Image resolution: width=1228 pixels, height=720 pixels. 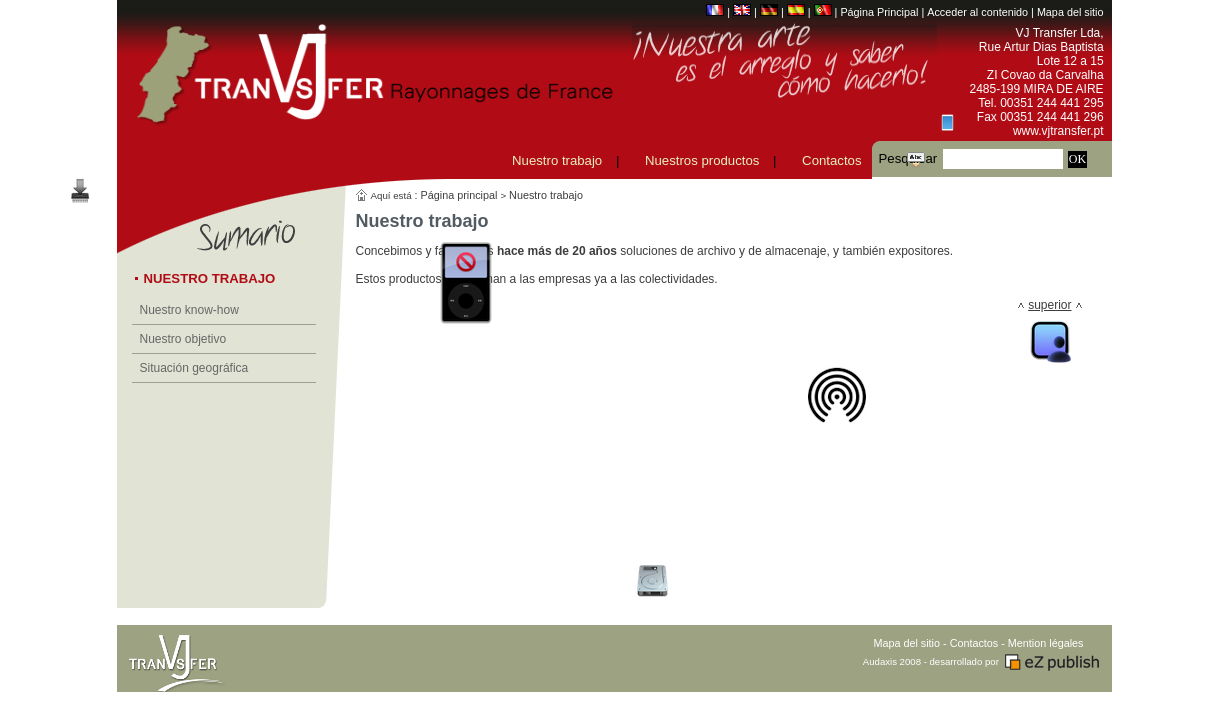 I want to click on update firmware on connected accessories, so click(x=80, y=191).